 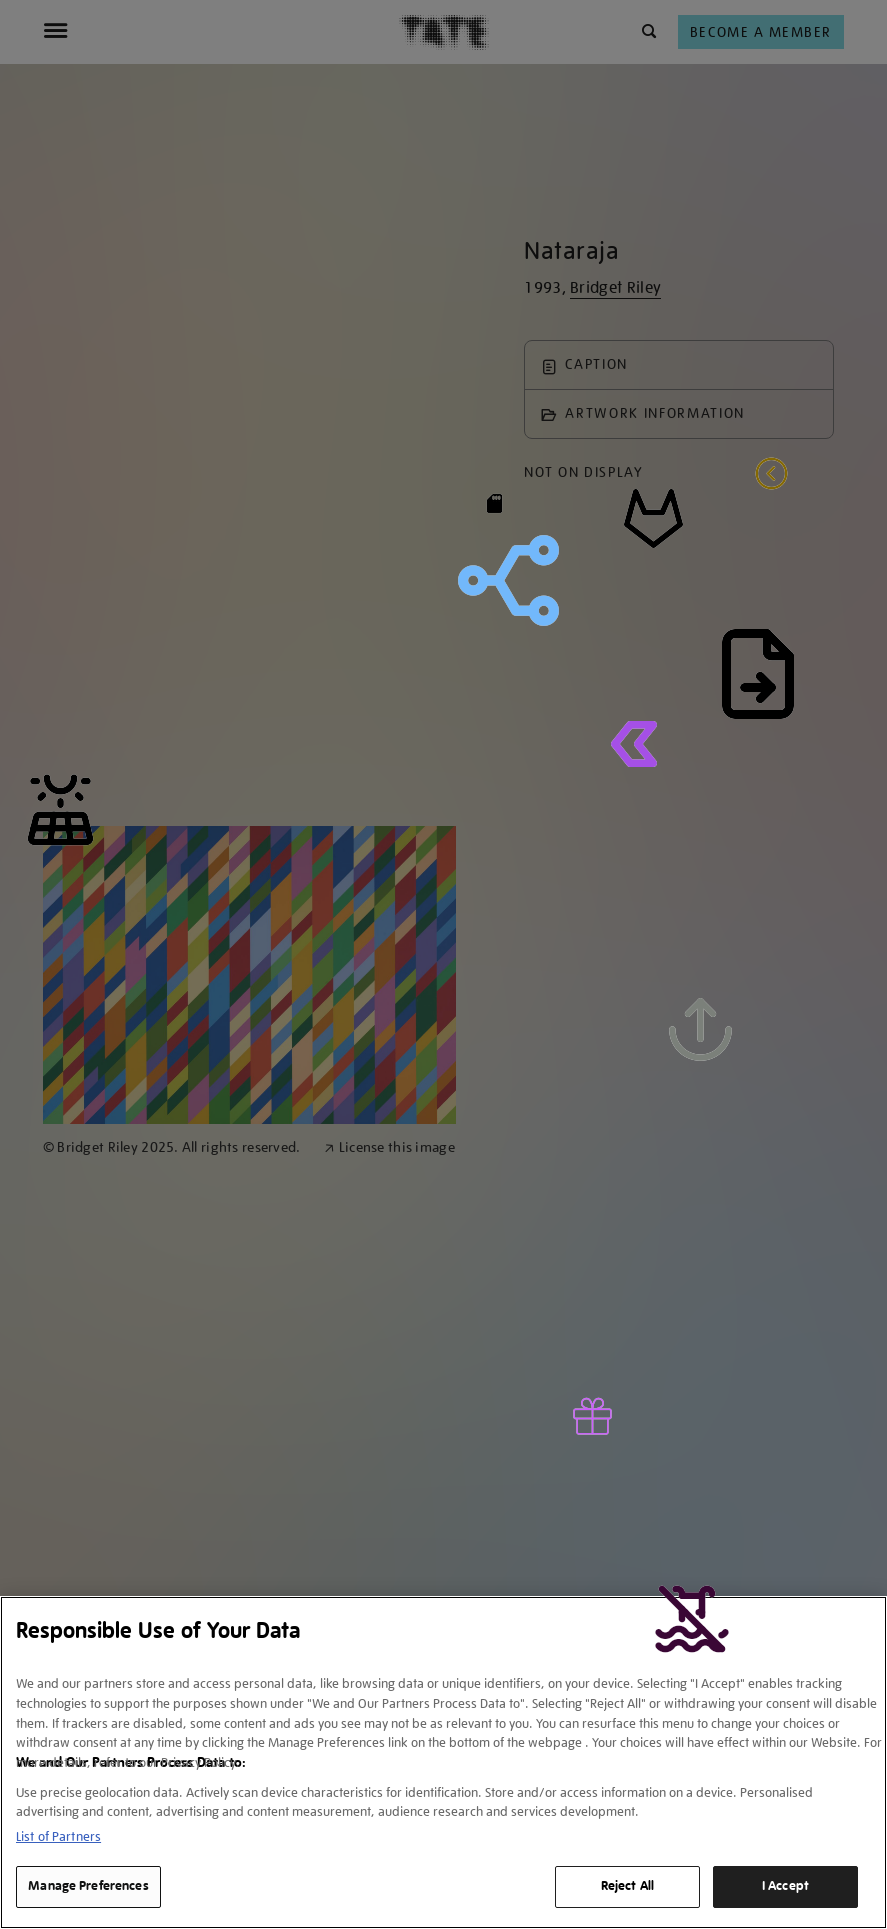 I want to click on export or send file, so click(x=758, y=674).